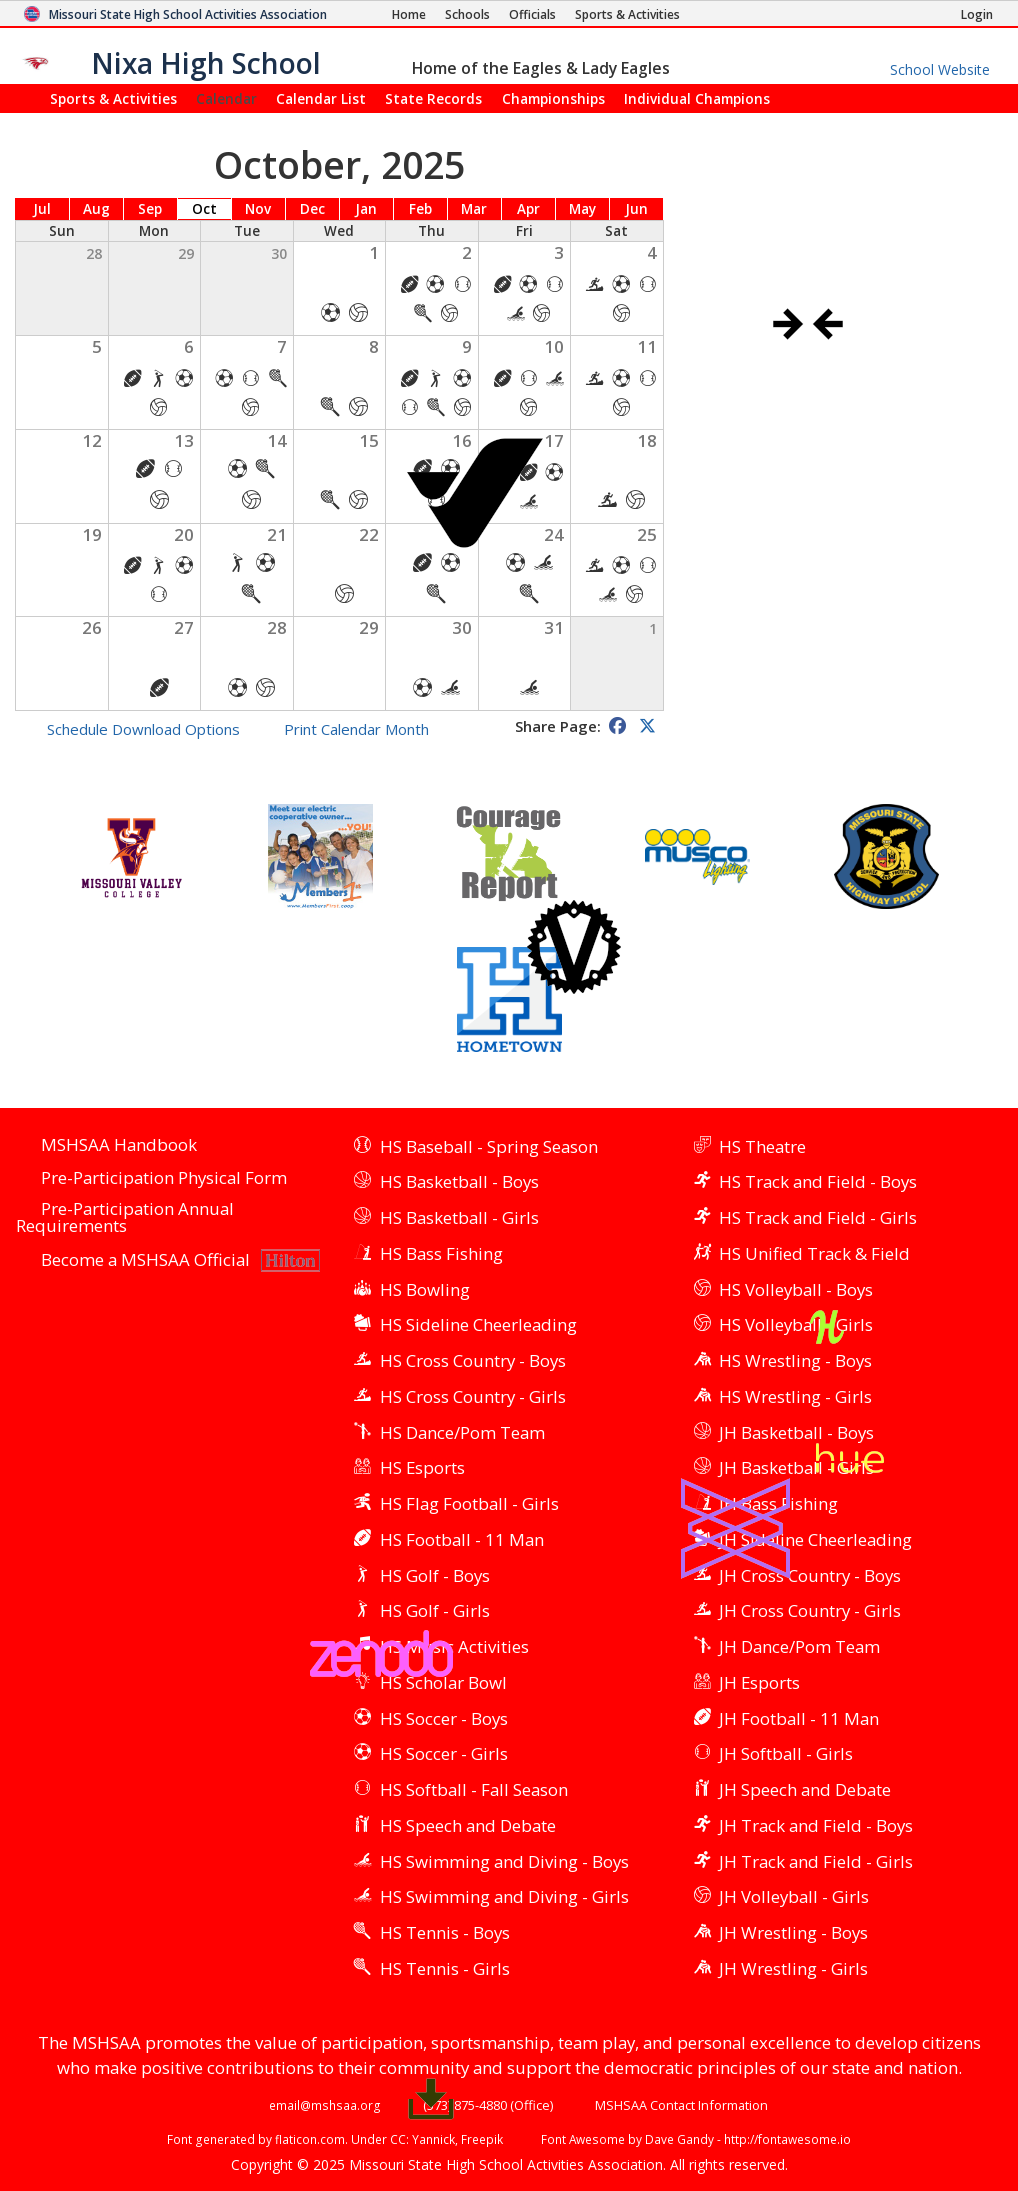  What do you see at coordinates (808, 324) in the screenshot?
I see `collapse panel horizontally` at bounding box center [808, 324].